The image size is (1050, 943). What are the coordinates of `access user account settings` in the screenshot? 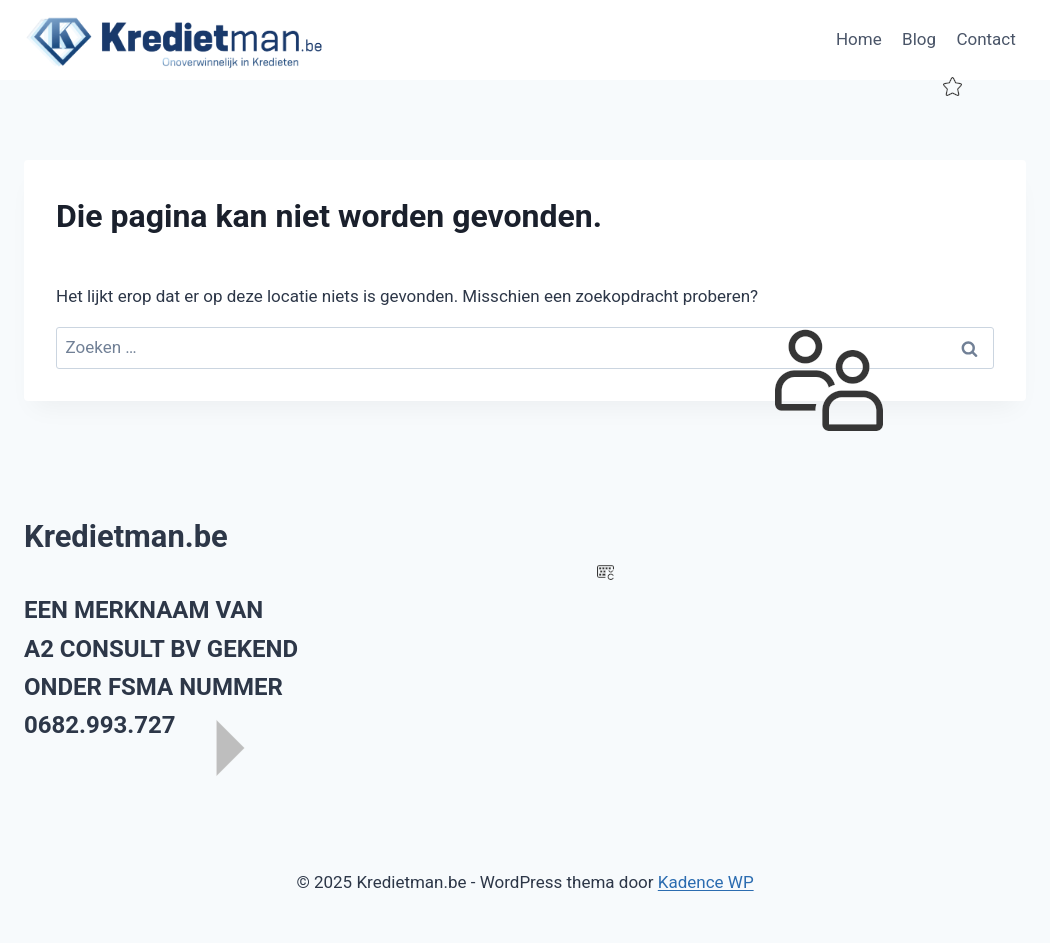 It's located at (829, 377).